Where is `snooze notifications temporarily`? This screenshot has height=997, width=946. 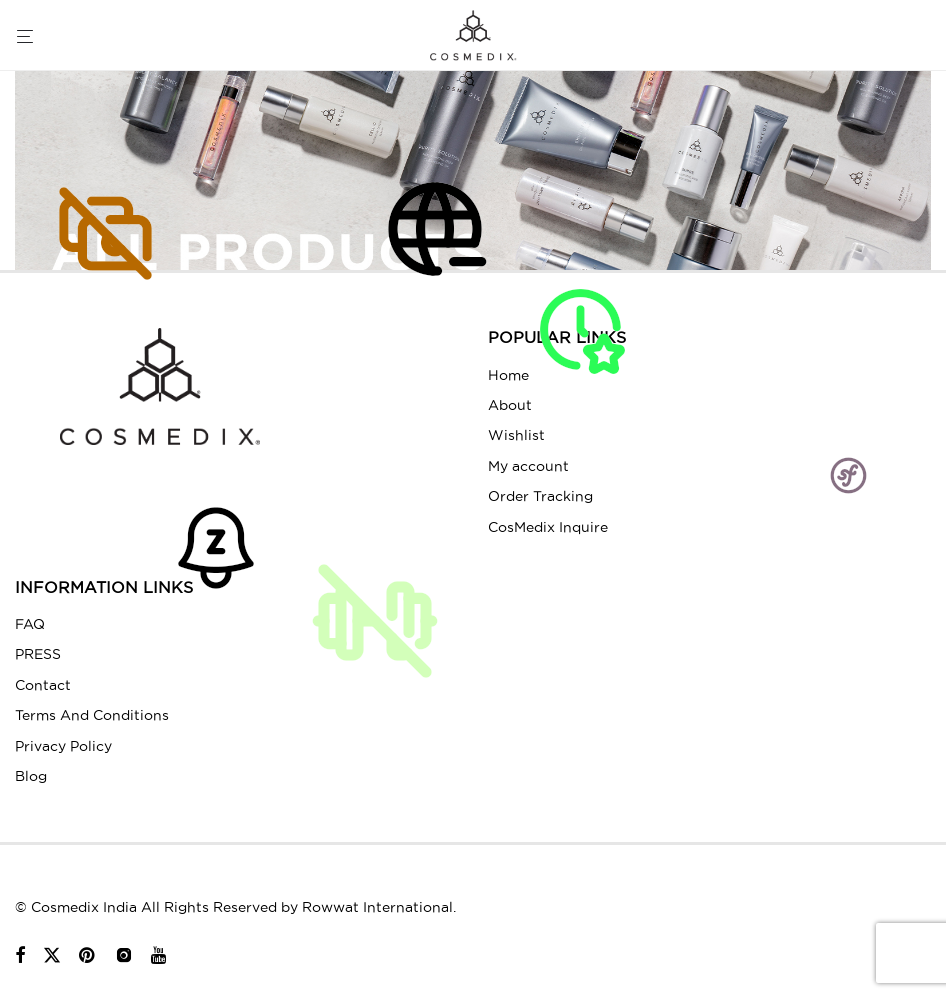 snooze notifications temporarily is located at coordinates (216, 548).